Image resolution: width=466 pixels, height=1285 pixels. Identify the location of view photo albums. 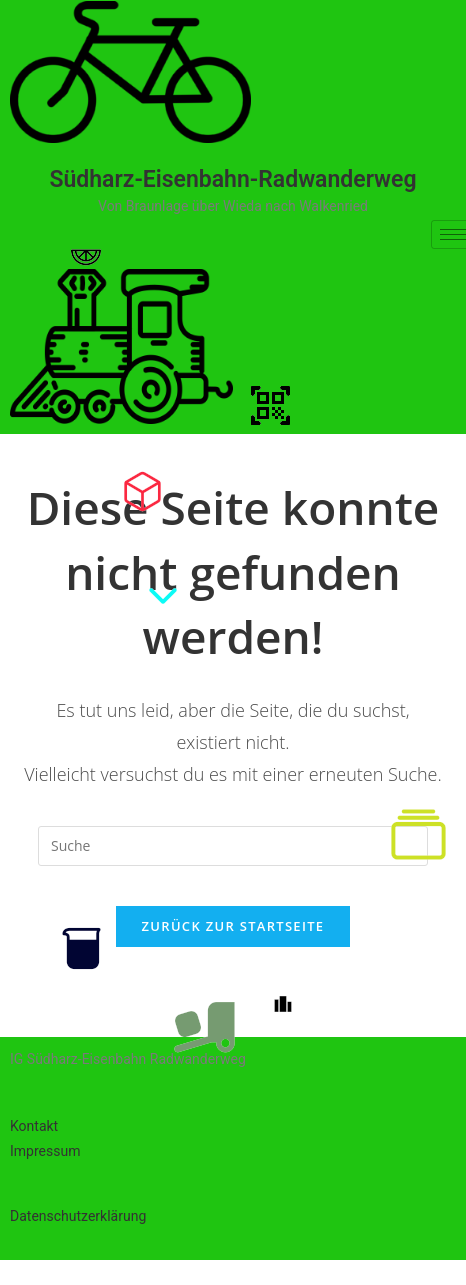
(418, 834).